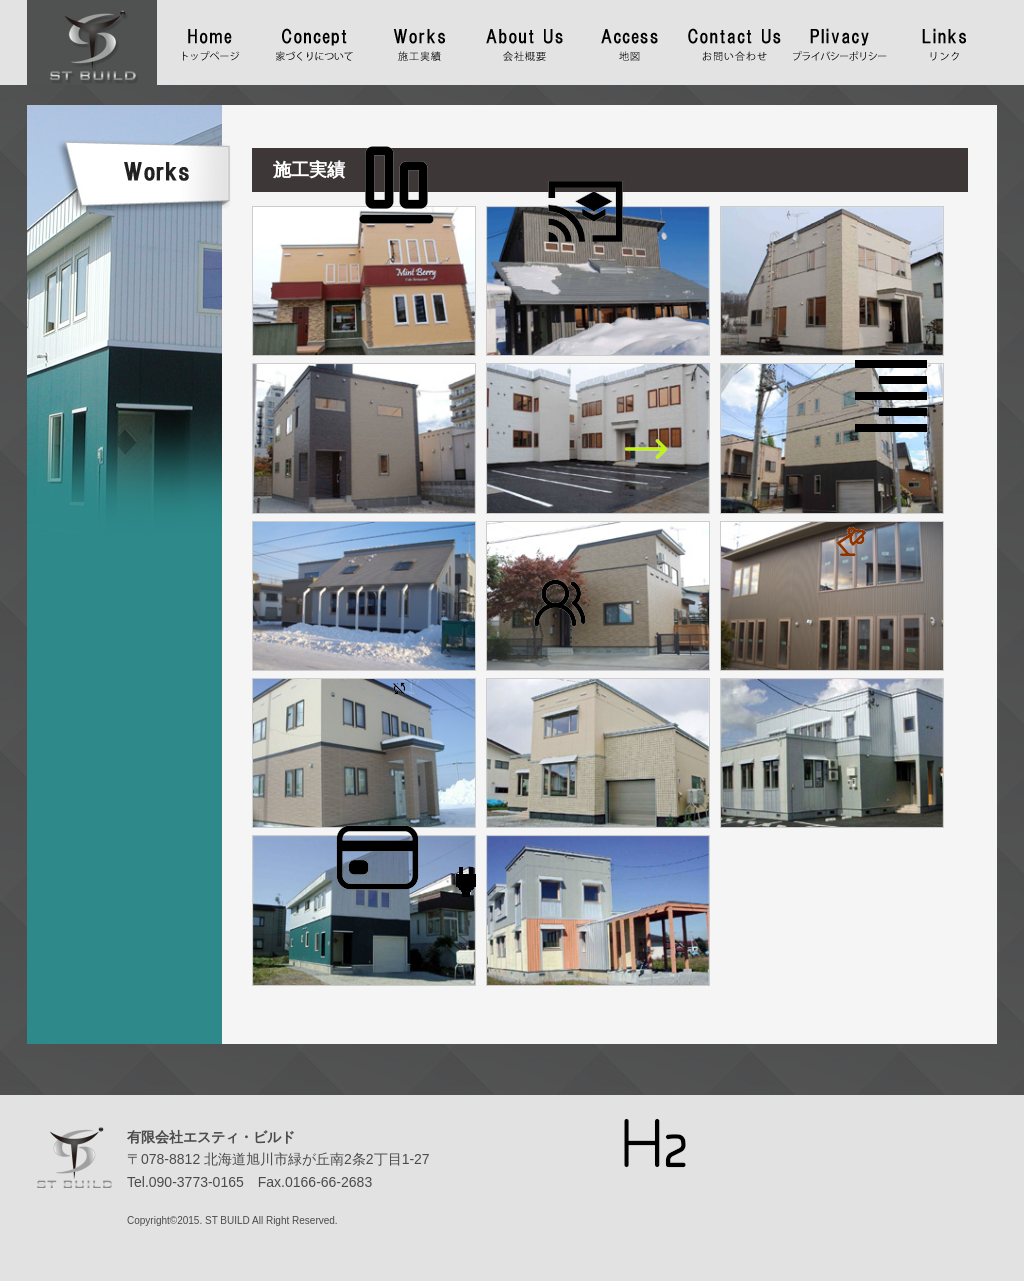  Describe the element at coordinates (560, 603) in the screenshot. I see `view group members or team` at that location.